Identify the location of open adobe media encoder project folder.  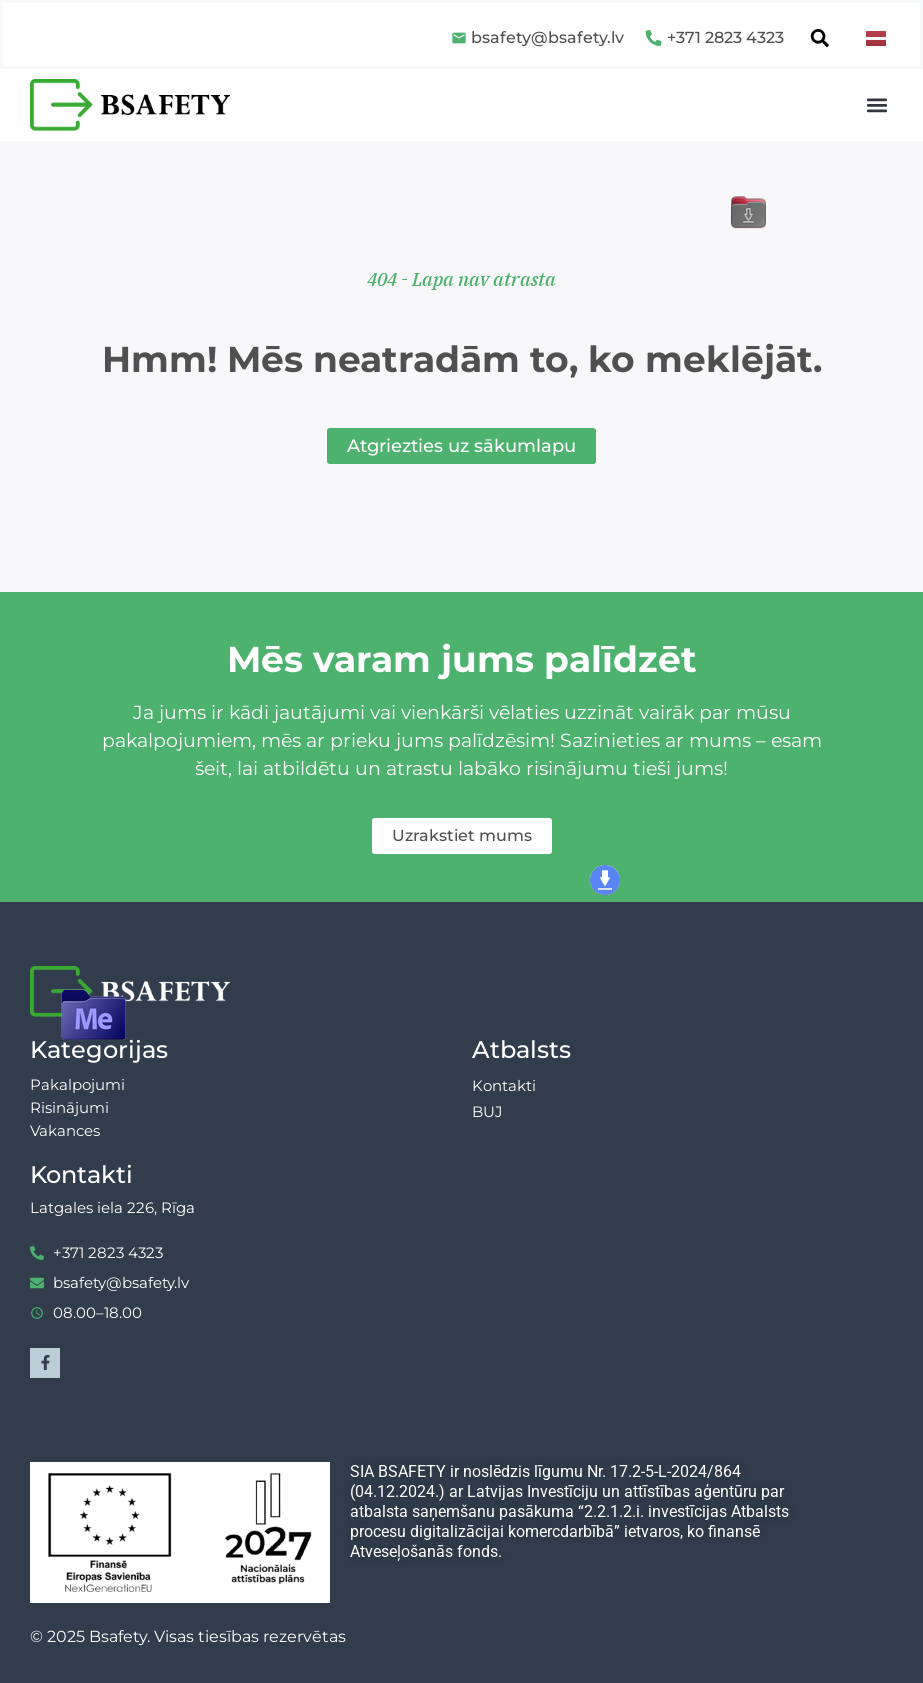
(93, 1016).